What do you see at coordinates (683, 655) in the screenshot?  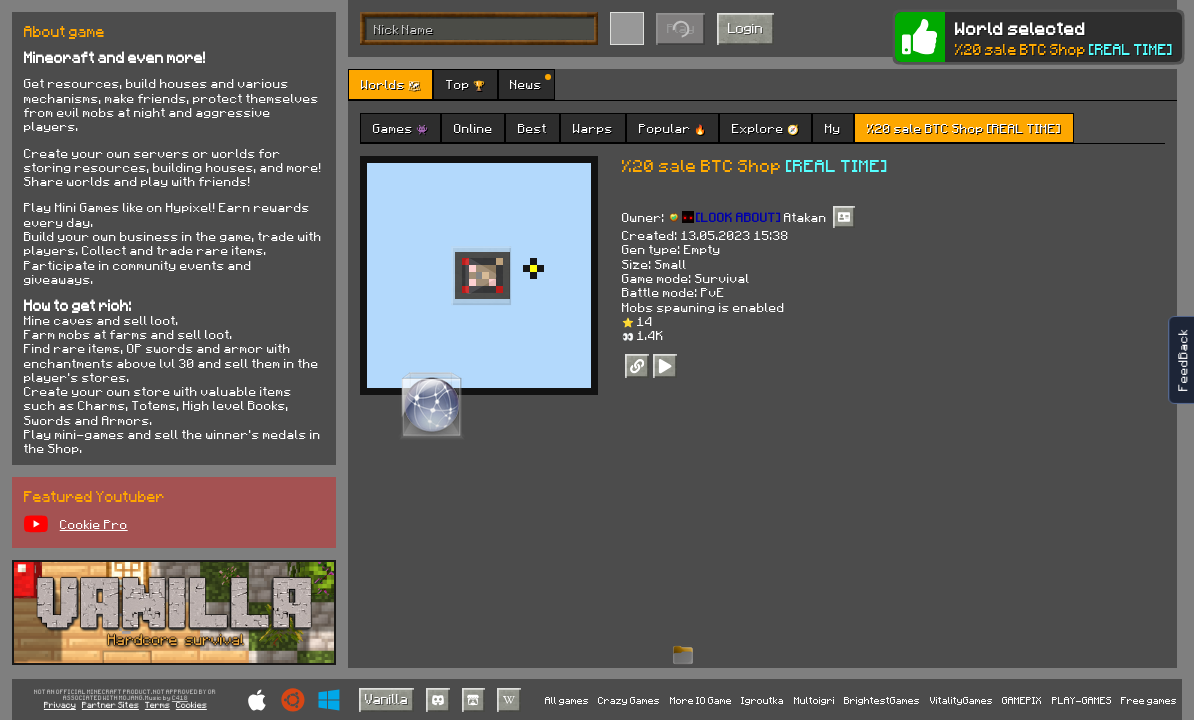 I see `drop files here to move them into this folder` at bounding box center [683, 655].